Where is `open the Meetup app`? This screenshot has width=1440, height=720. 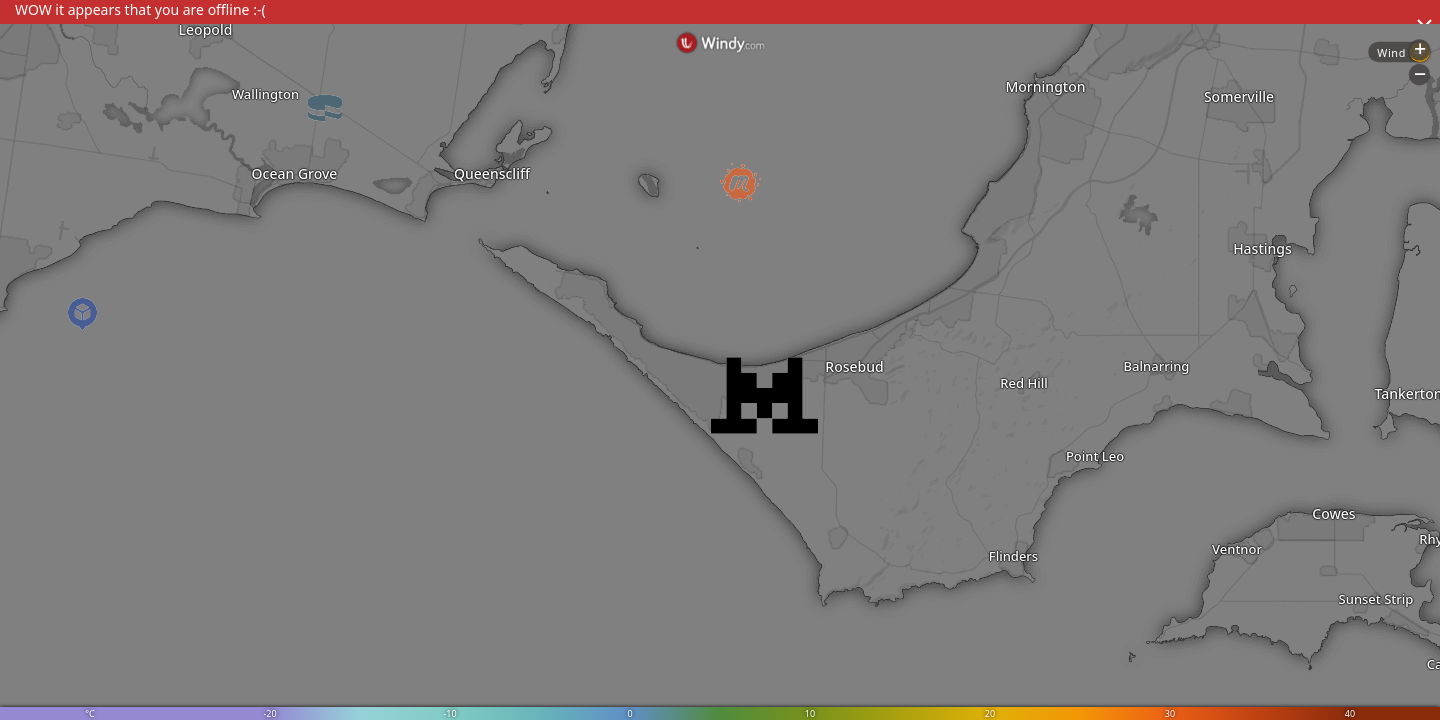 open the Meetup app is located at coordinates (740, 182).